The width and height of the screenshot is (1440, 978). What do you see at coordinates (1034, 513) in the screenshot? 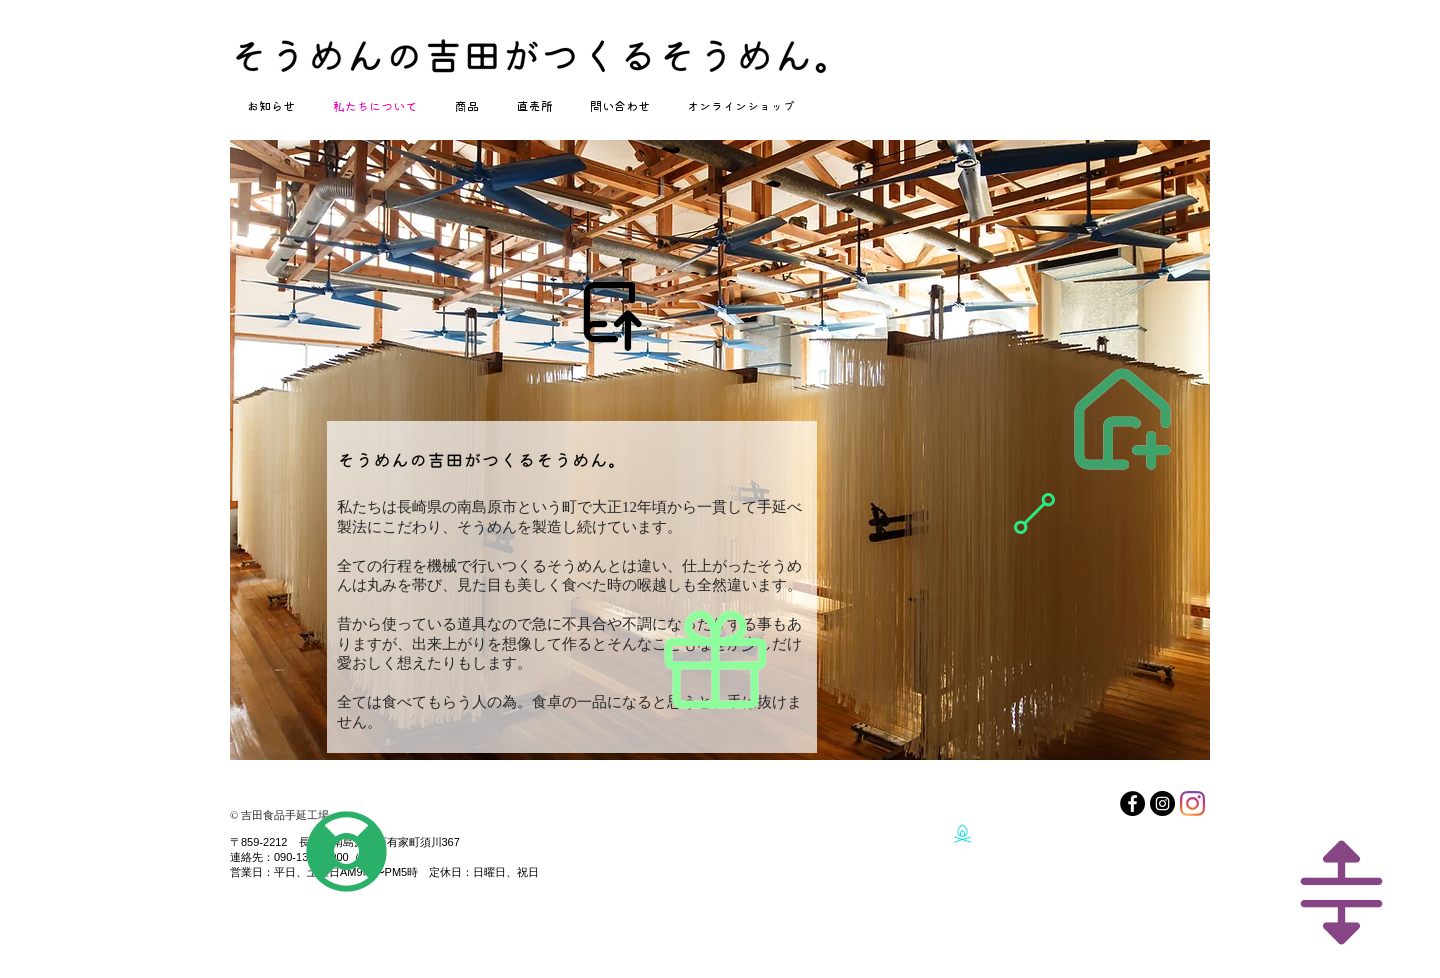
I see `draw a line between two points` at bounding box center [1034, 513].